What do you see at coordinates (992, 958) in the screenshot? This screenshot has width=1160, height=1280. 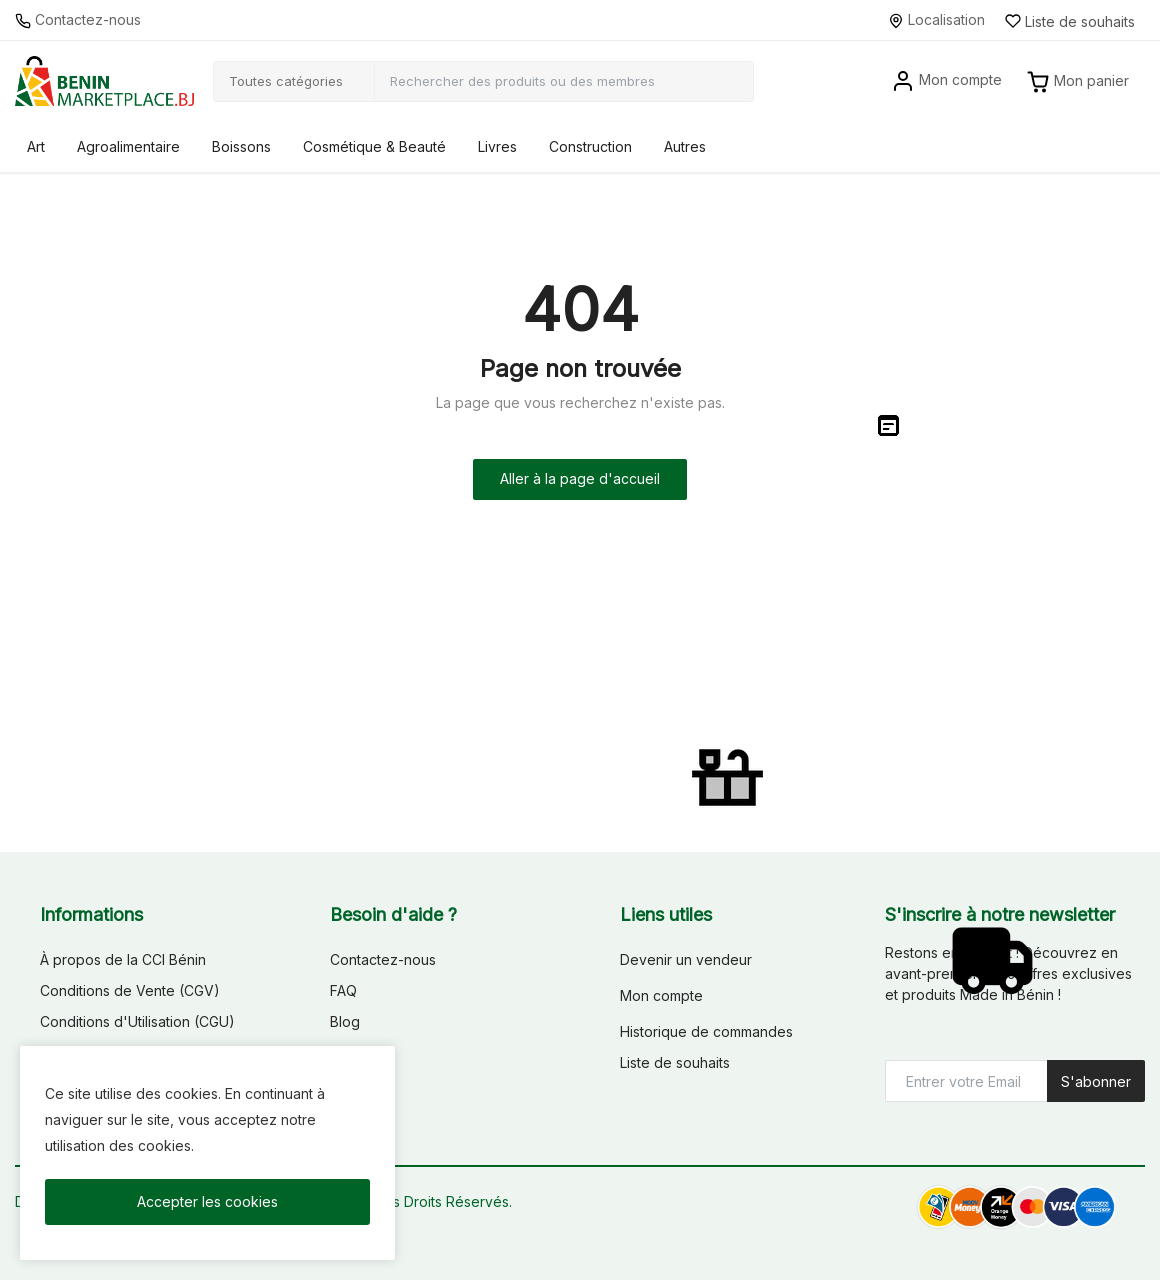 I see `view shipping or delivery status` at bounding box center [992, 958].